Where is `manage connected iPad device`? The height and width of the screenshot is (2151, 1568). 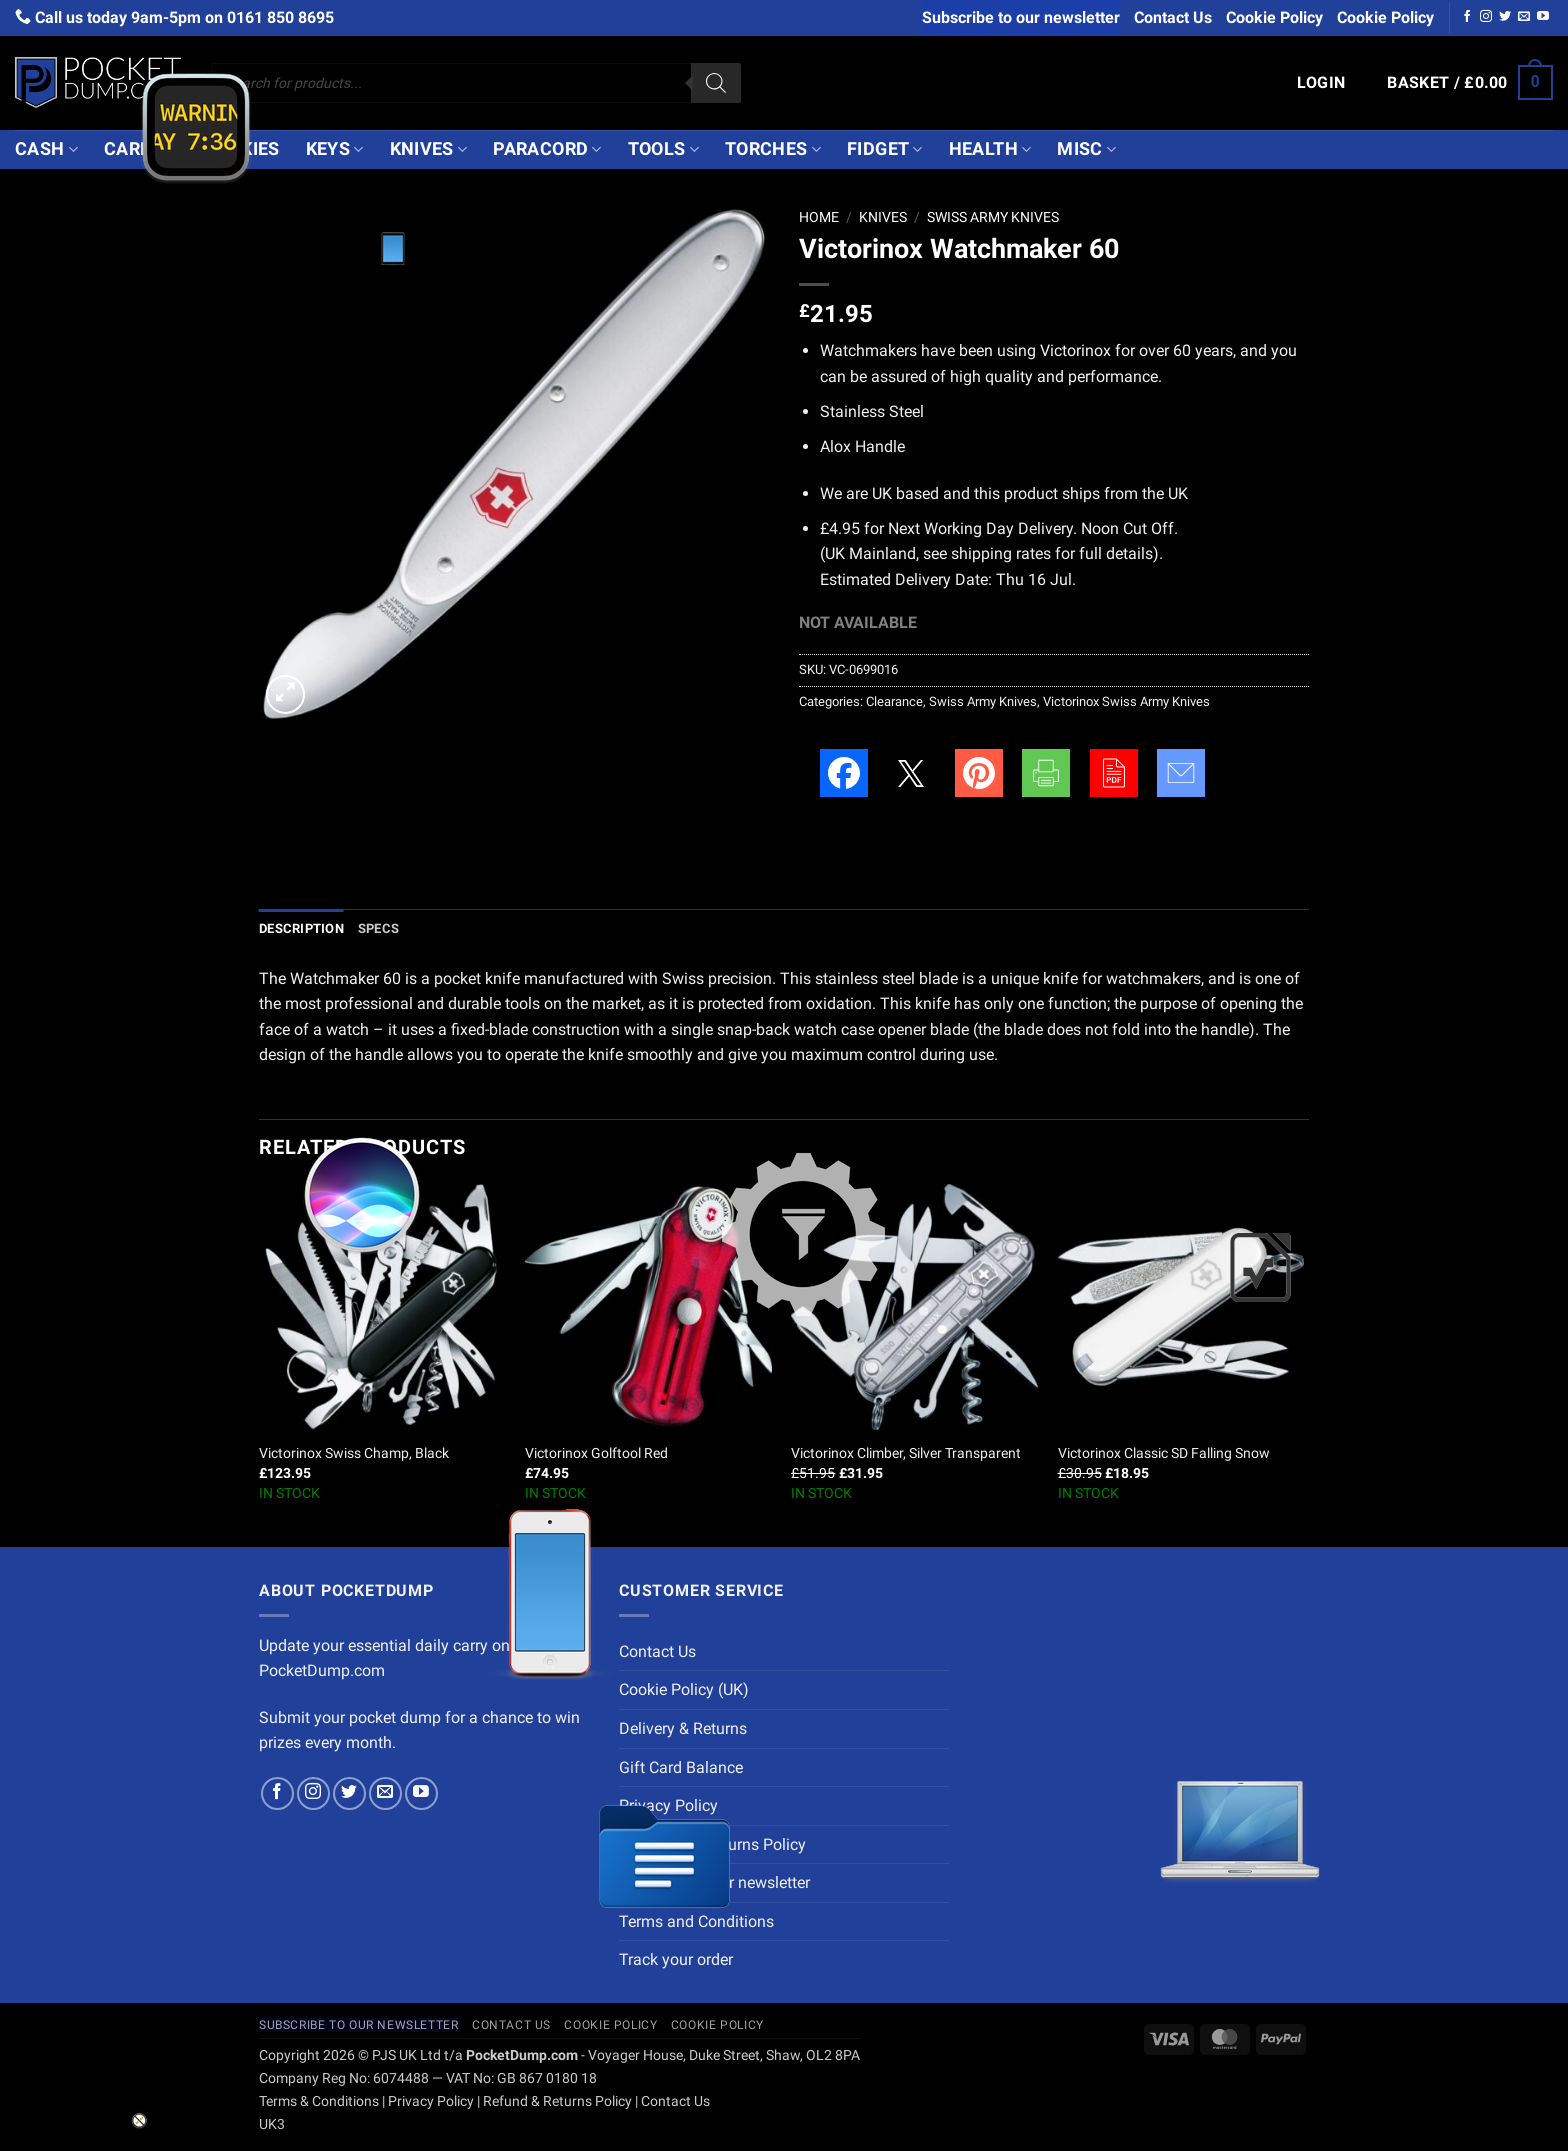
manage connected iPad device is located at coordinates (393, 249).